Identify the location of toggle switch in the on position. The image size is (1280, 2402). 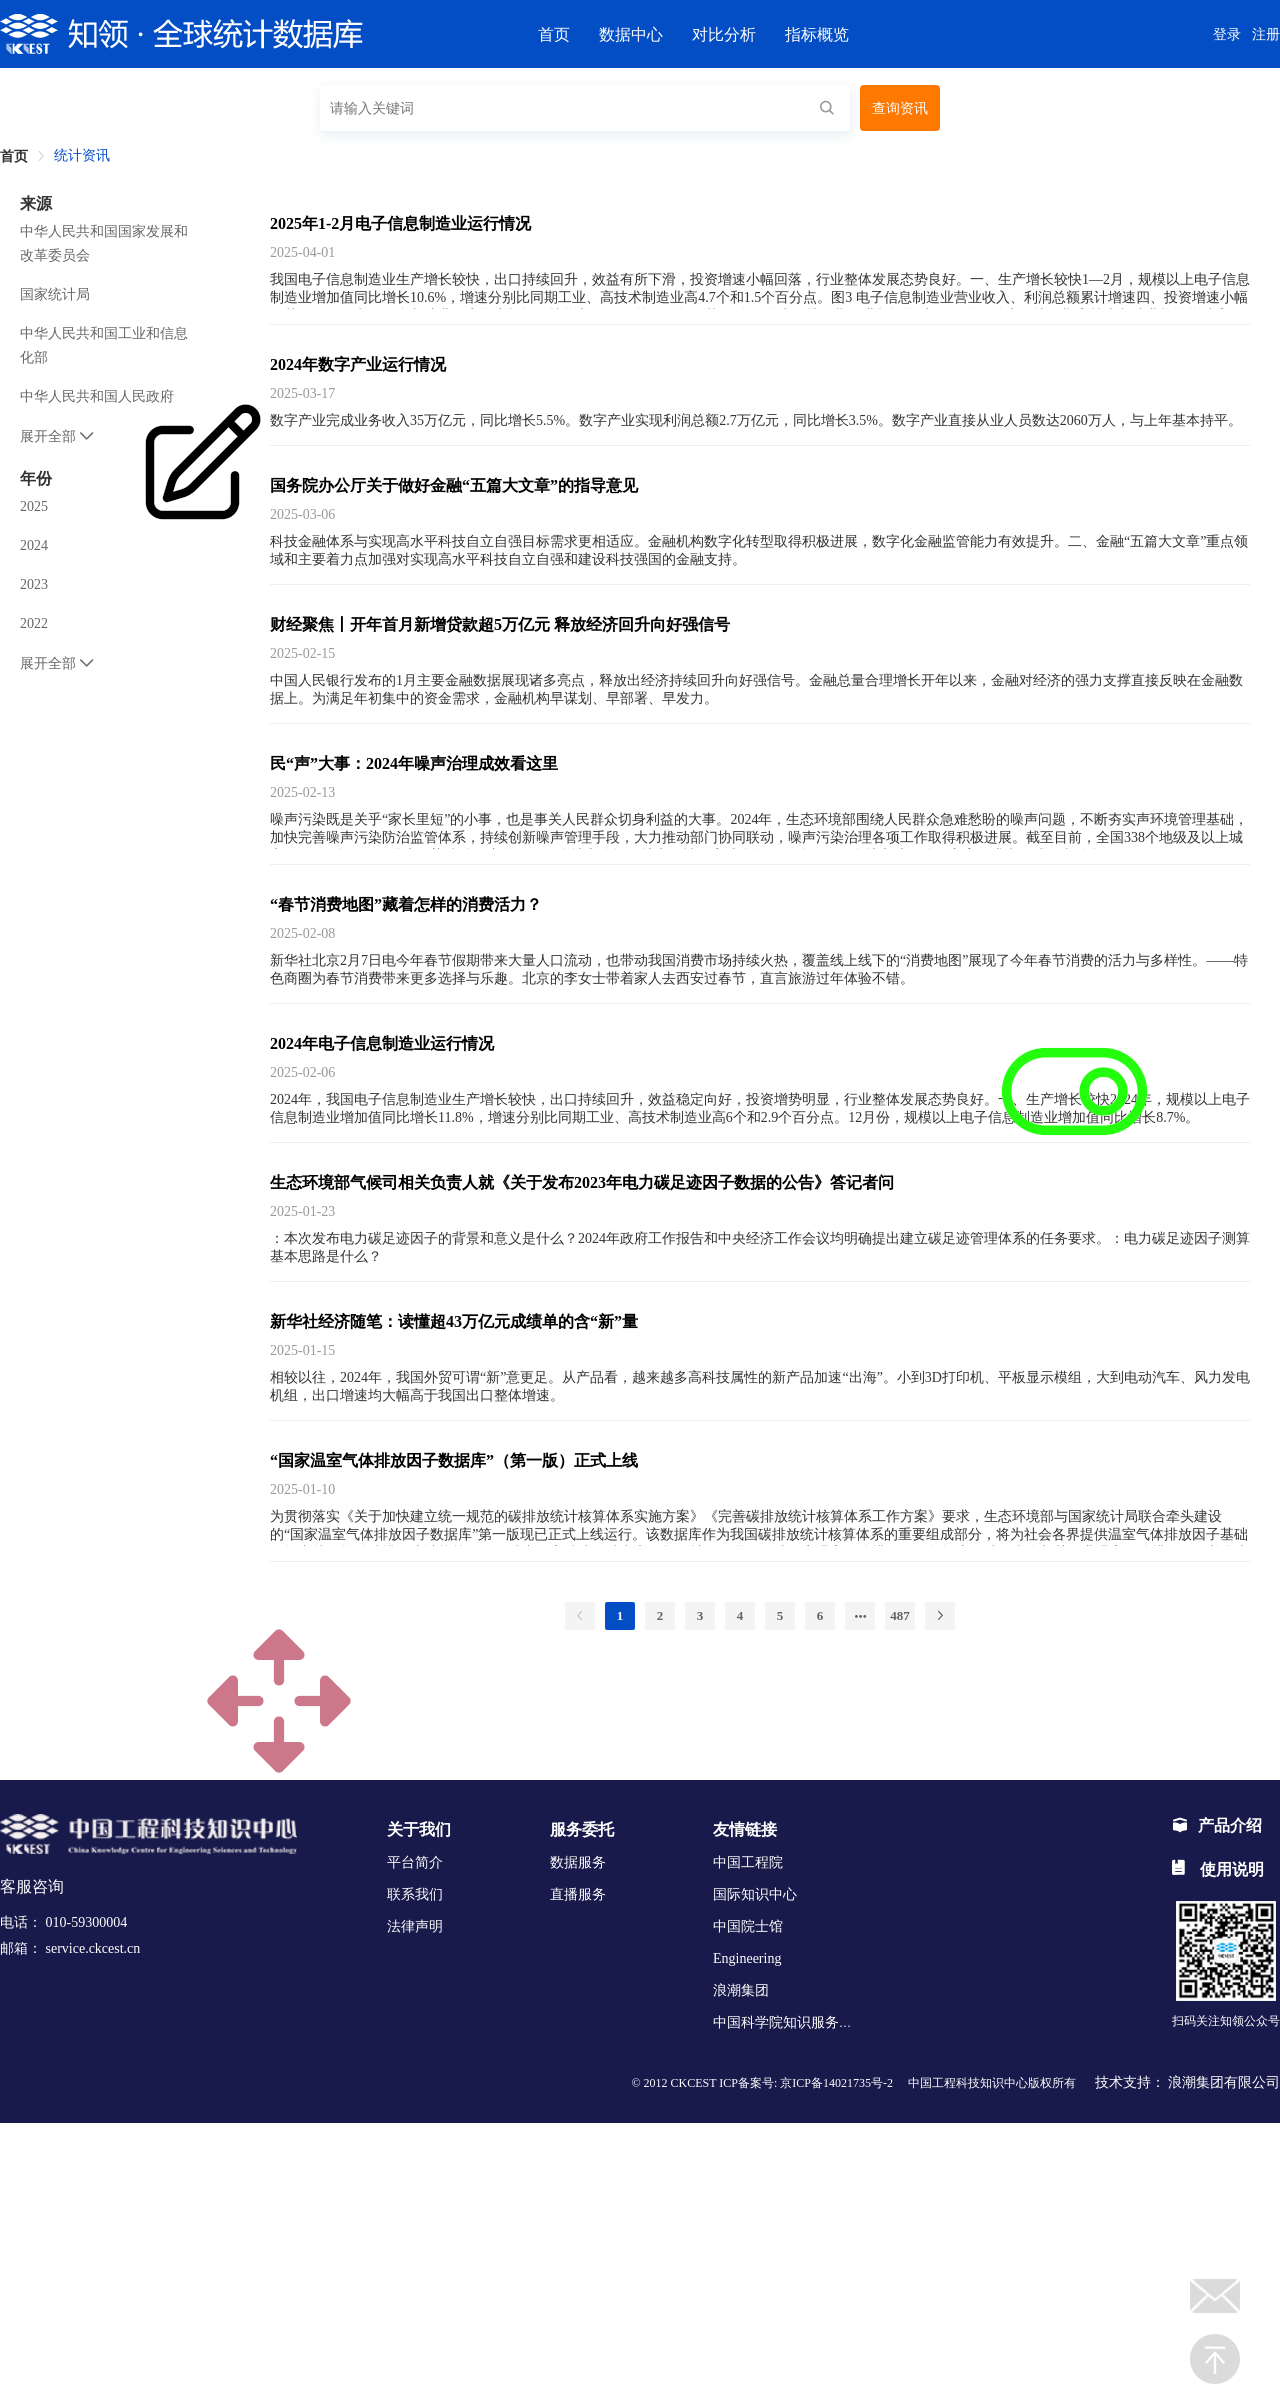
(1074, 1091).